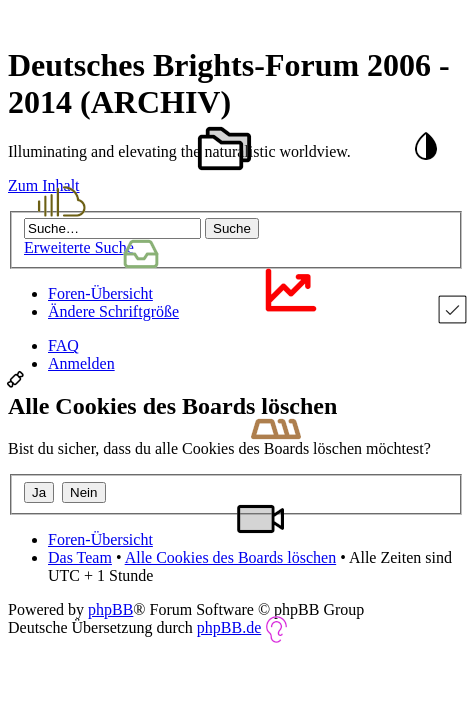 This screenshot has width=472, height=720. Describe the element at coordinates (276, 429) in the screenshot. I see `switch between open browser tabs` at that location.